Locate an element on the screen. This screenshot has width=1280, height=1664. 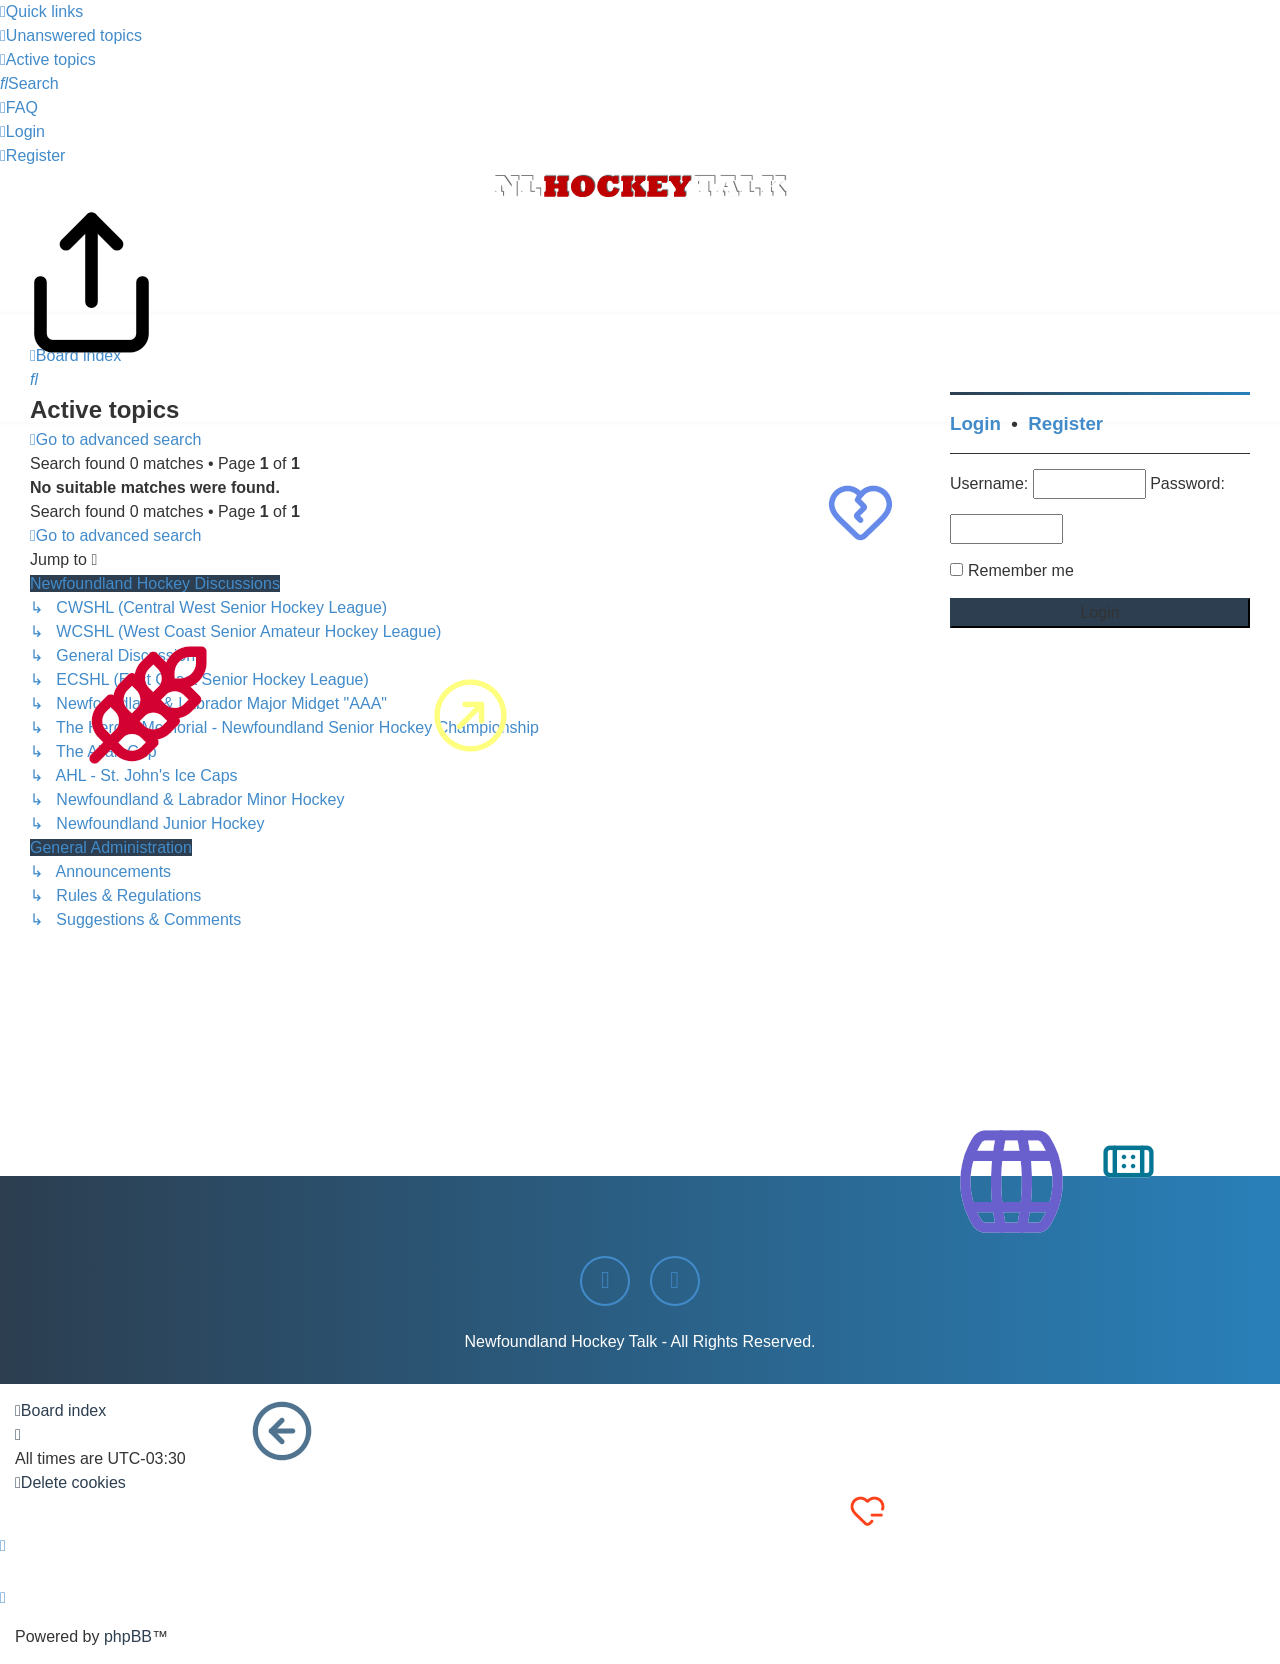
view inventory or storage items is located at coordinates (1011, 1181).